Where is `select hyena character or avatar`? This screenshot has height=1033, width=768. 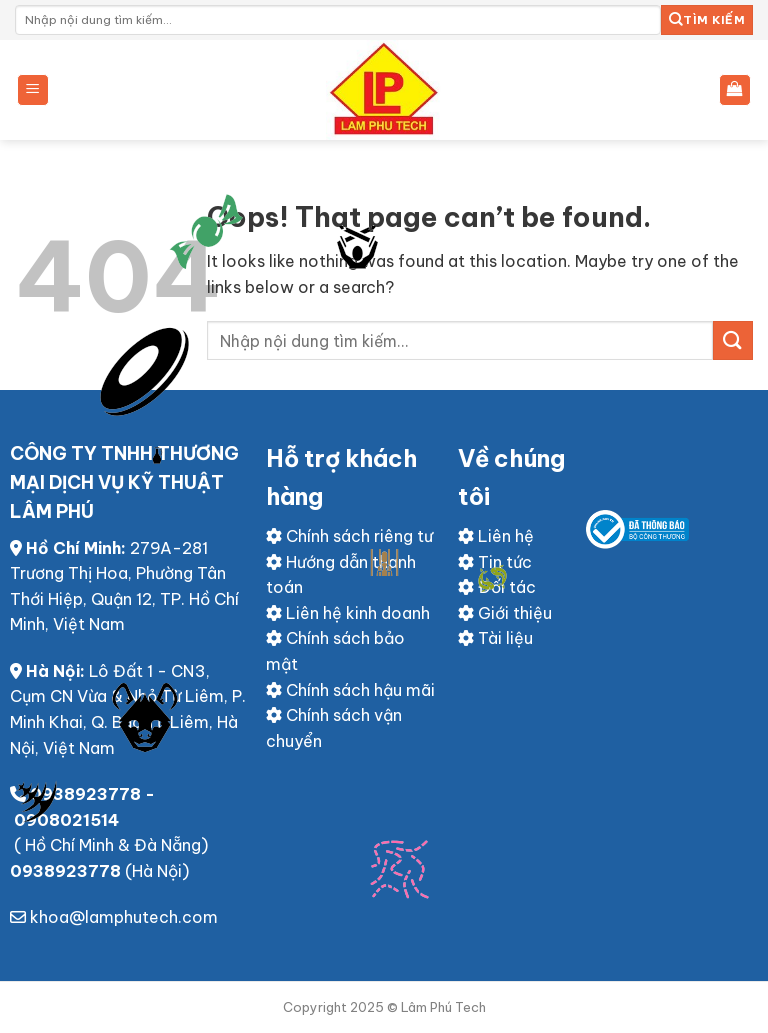 select hyena character or avatar is located at coordinates (145, 718).